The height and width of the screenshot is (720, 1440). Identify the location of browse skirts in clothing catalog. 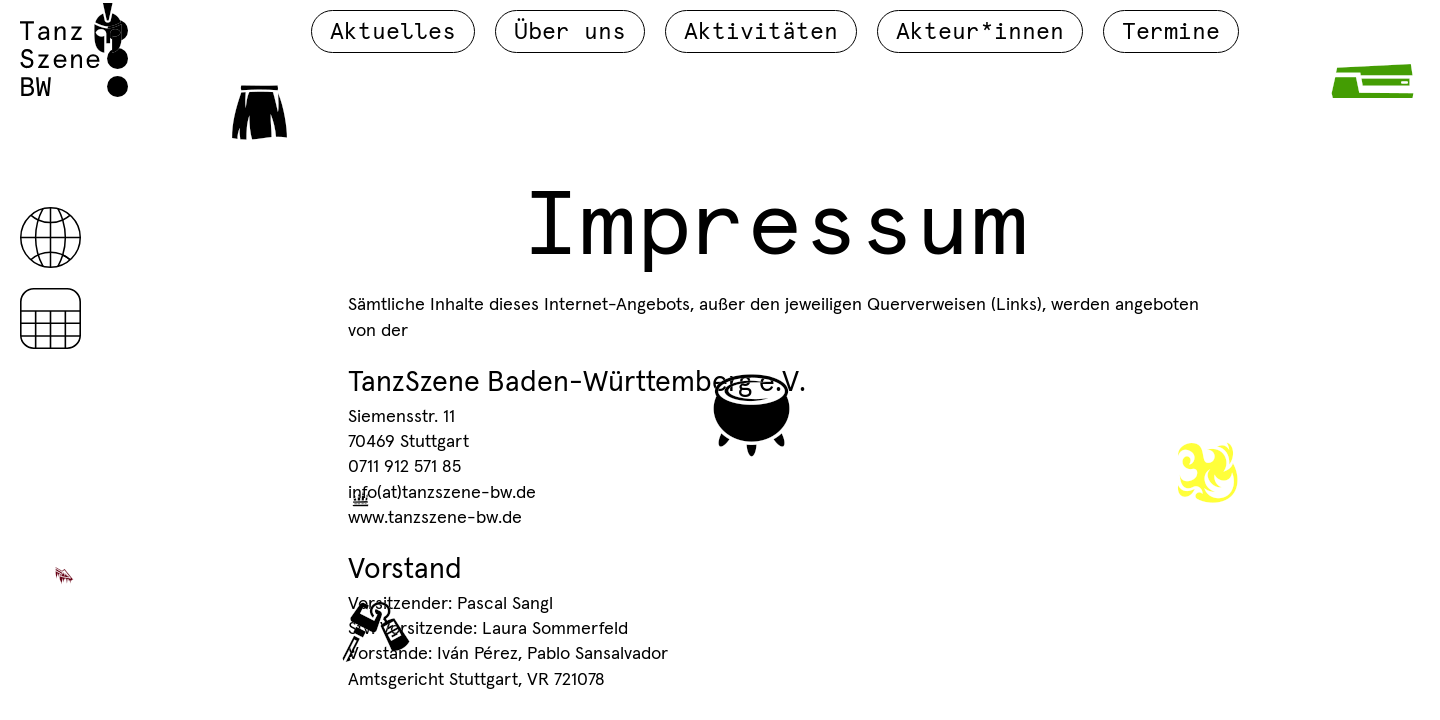
(259, 112).